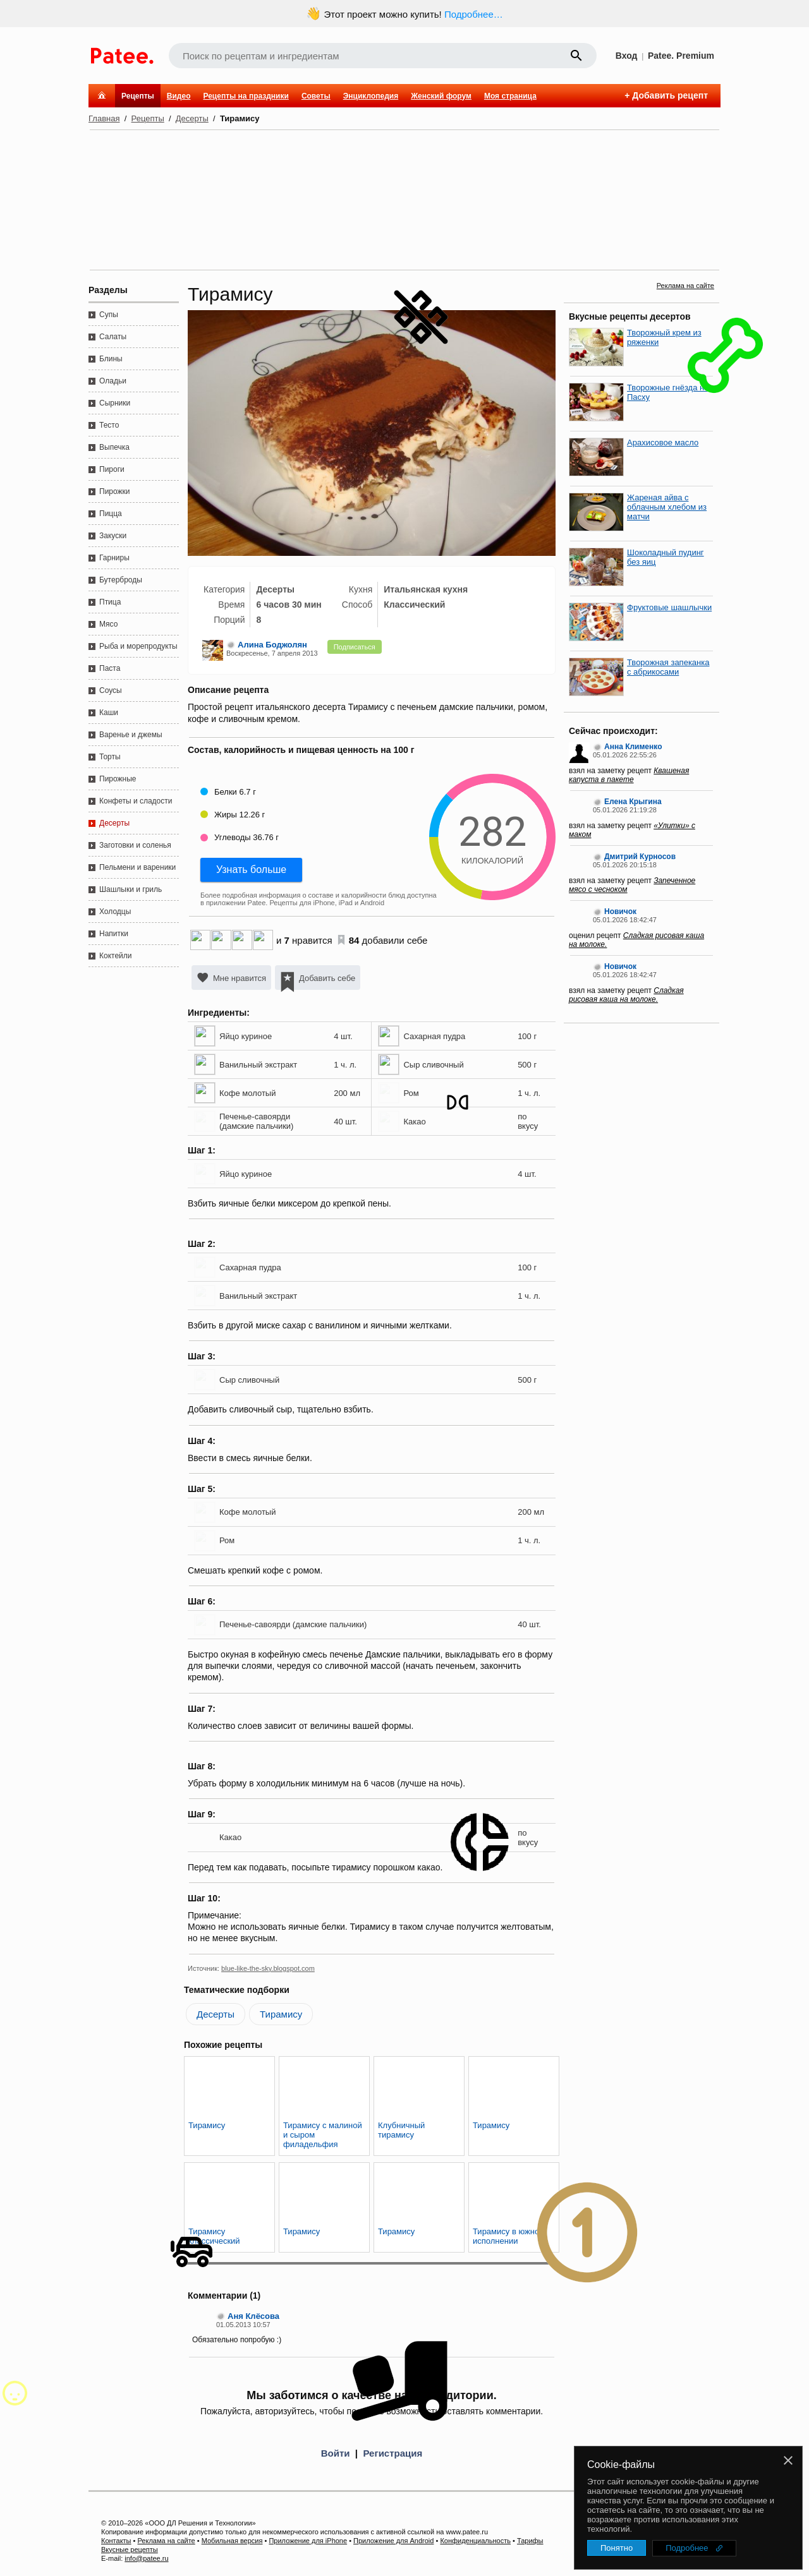 Image resolution: width=809 pixels, height=2576 pixels. What do you see at coordinates (458, 1102) in the screenshot?
I see `indicates dolby digital audio support` at bounding box center [458, 1102].